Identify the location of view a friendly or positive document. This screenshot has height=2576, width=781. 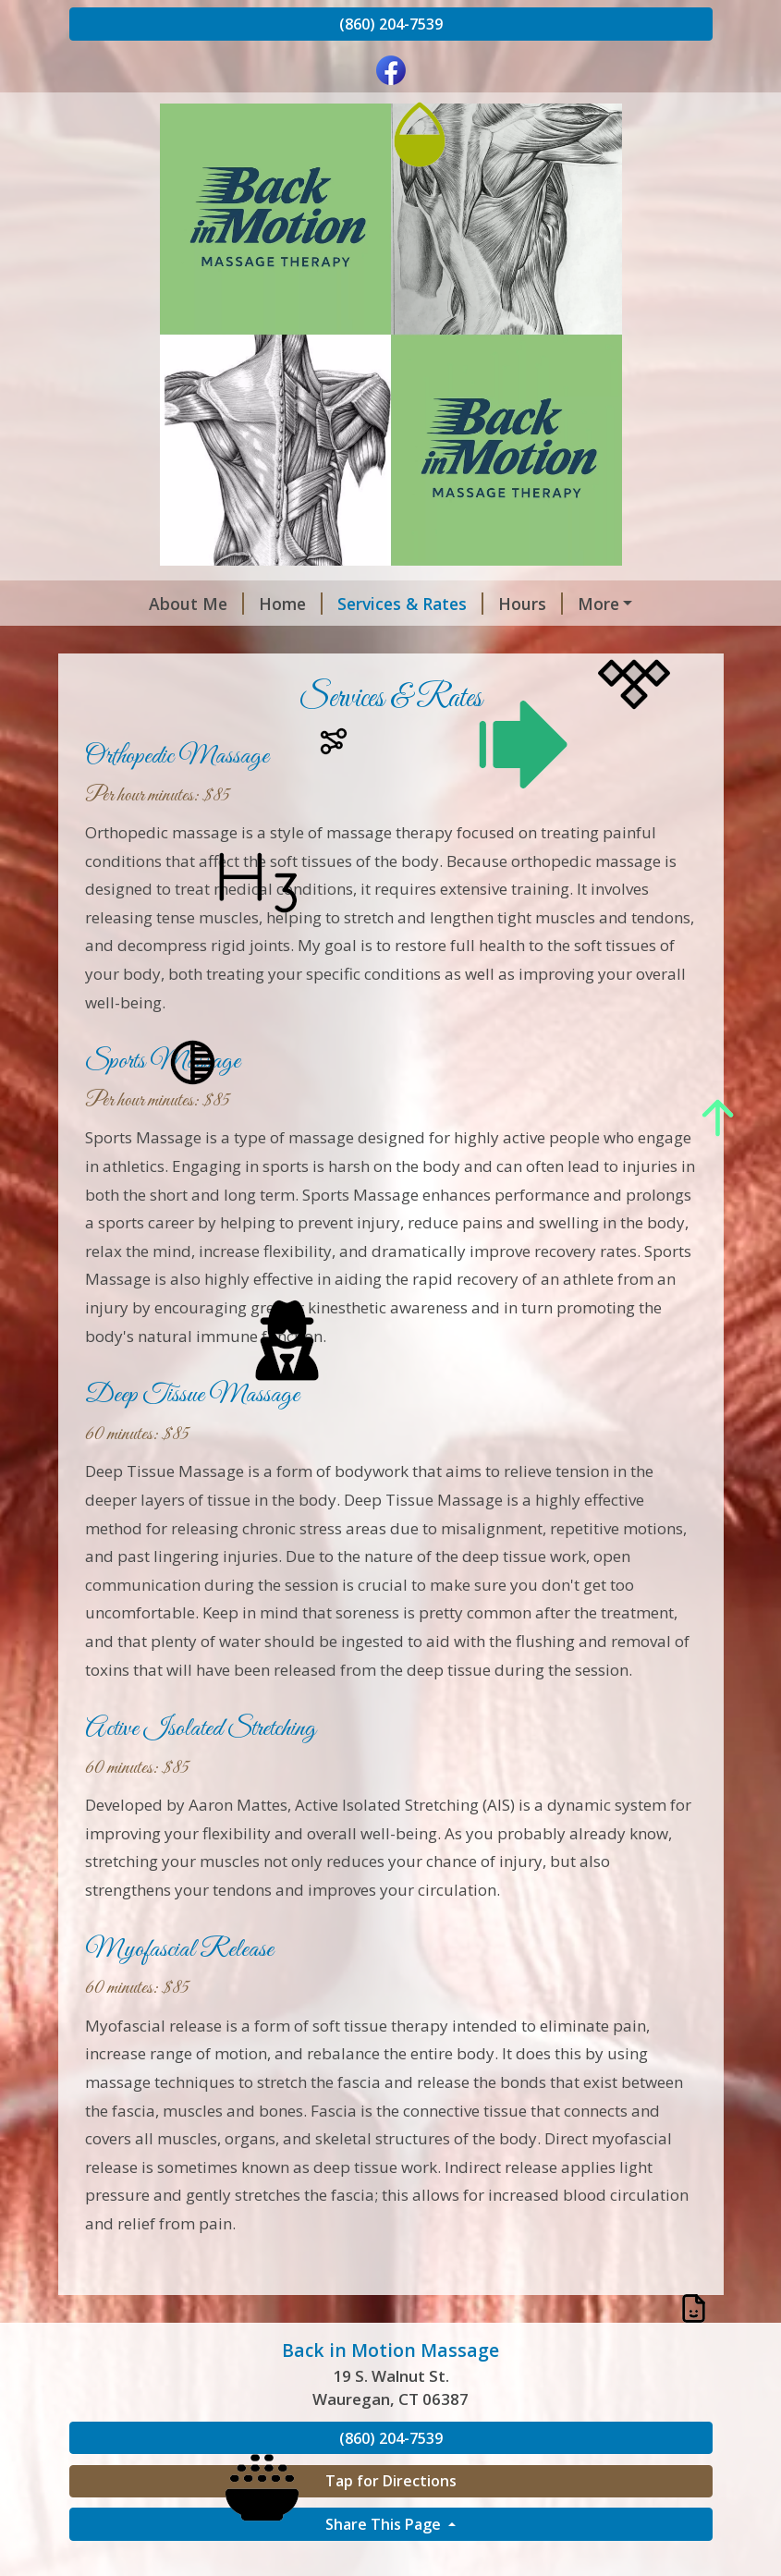
(693, 2308).